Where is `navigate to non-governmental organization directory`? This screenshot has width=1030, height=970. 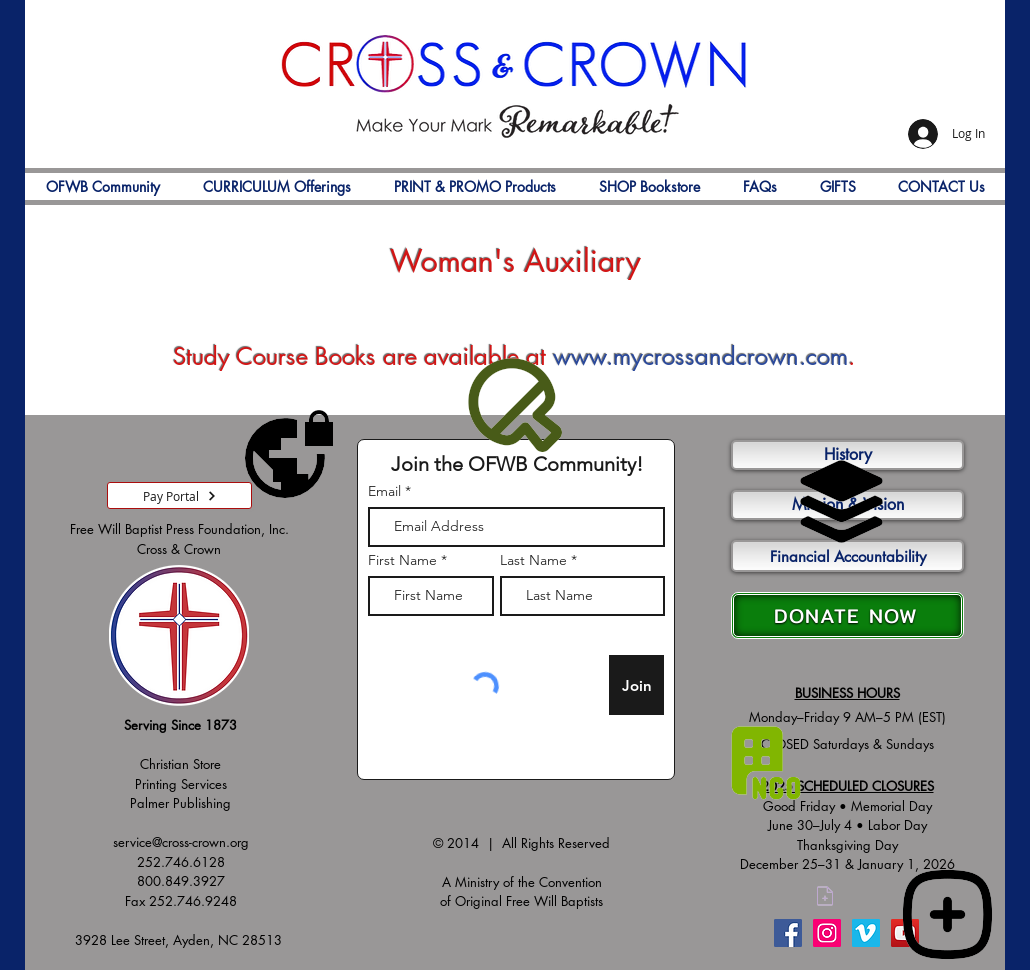
navigate to non-governmental organization directory is located at coordinates (761, 760).